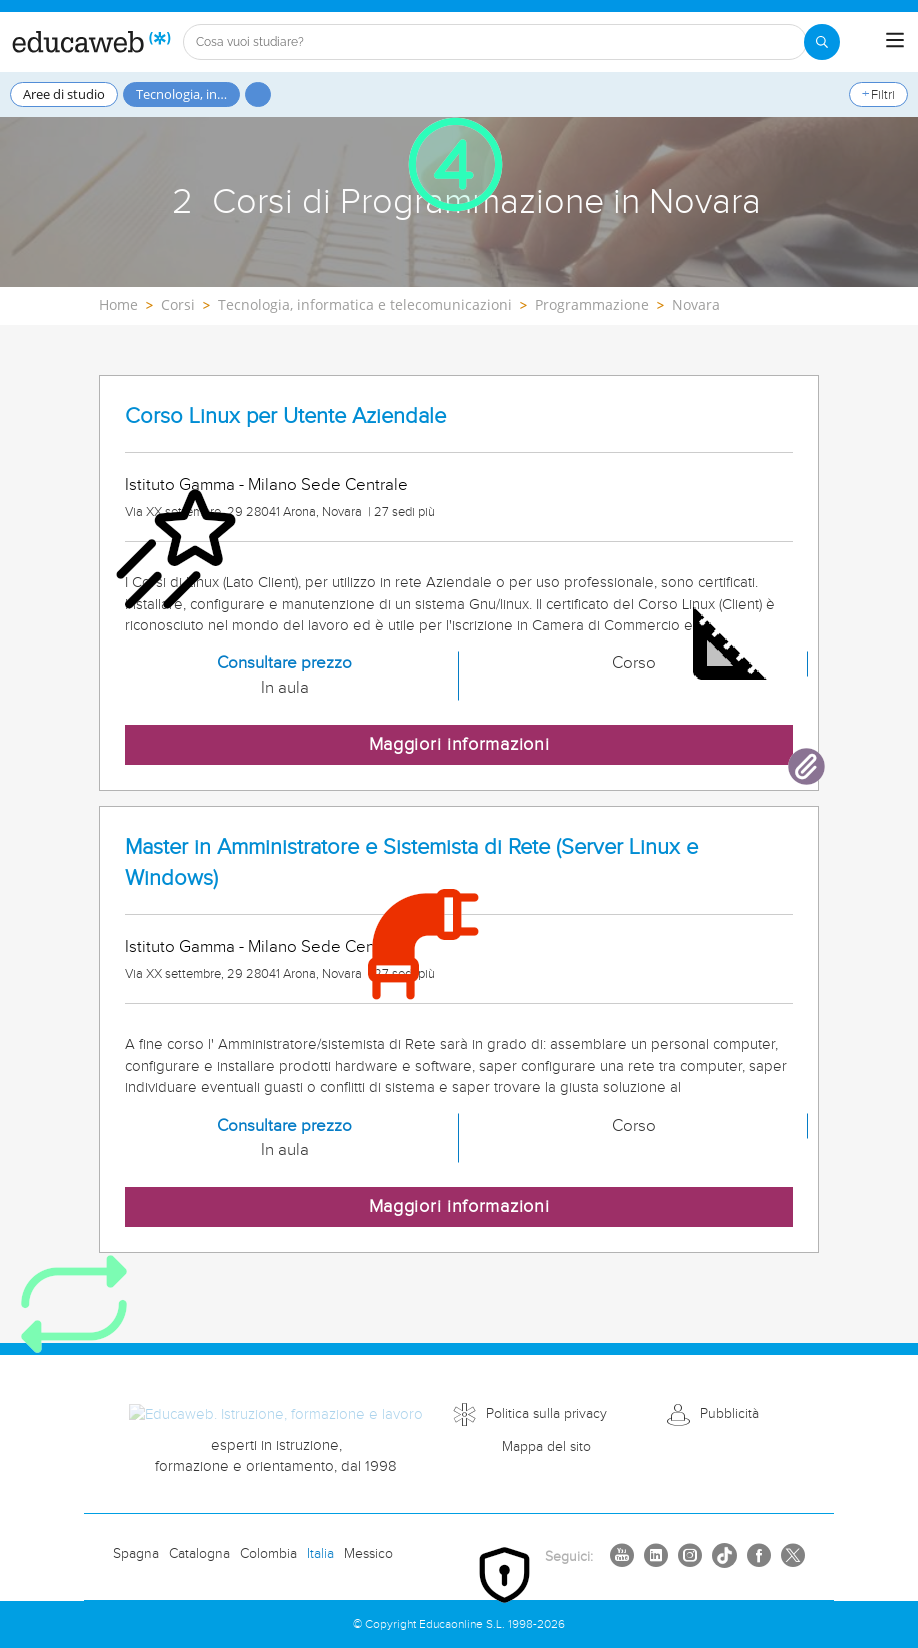  What do you see at coordinates (74, 1304) in the screenshot?
I see `enable repeat mode for media playback` at bounding box center [74, 1304].